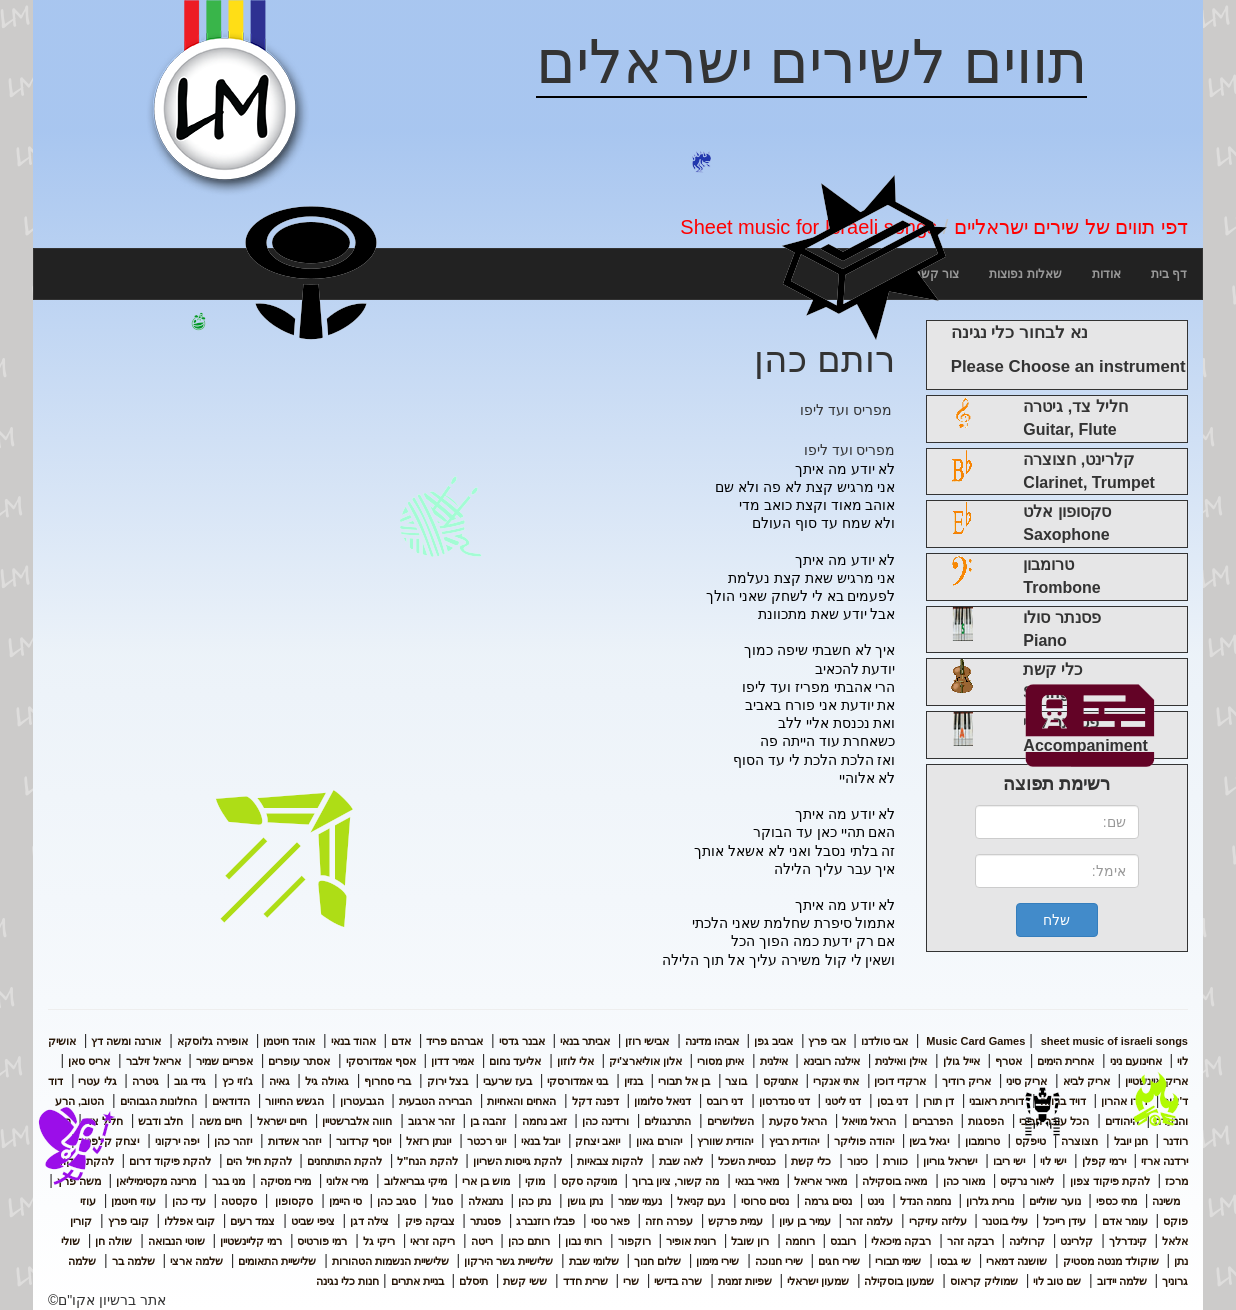  What do you see at coordinates (1154, 1098) in the screenshot?
I see `access camping or outdoor activity features` at bounding box center [1154, 1098].